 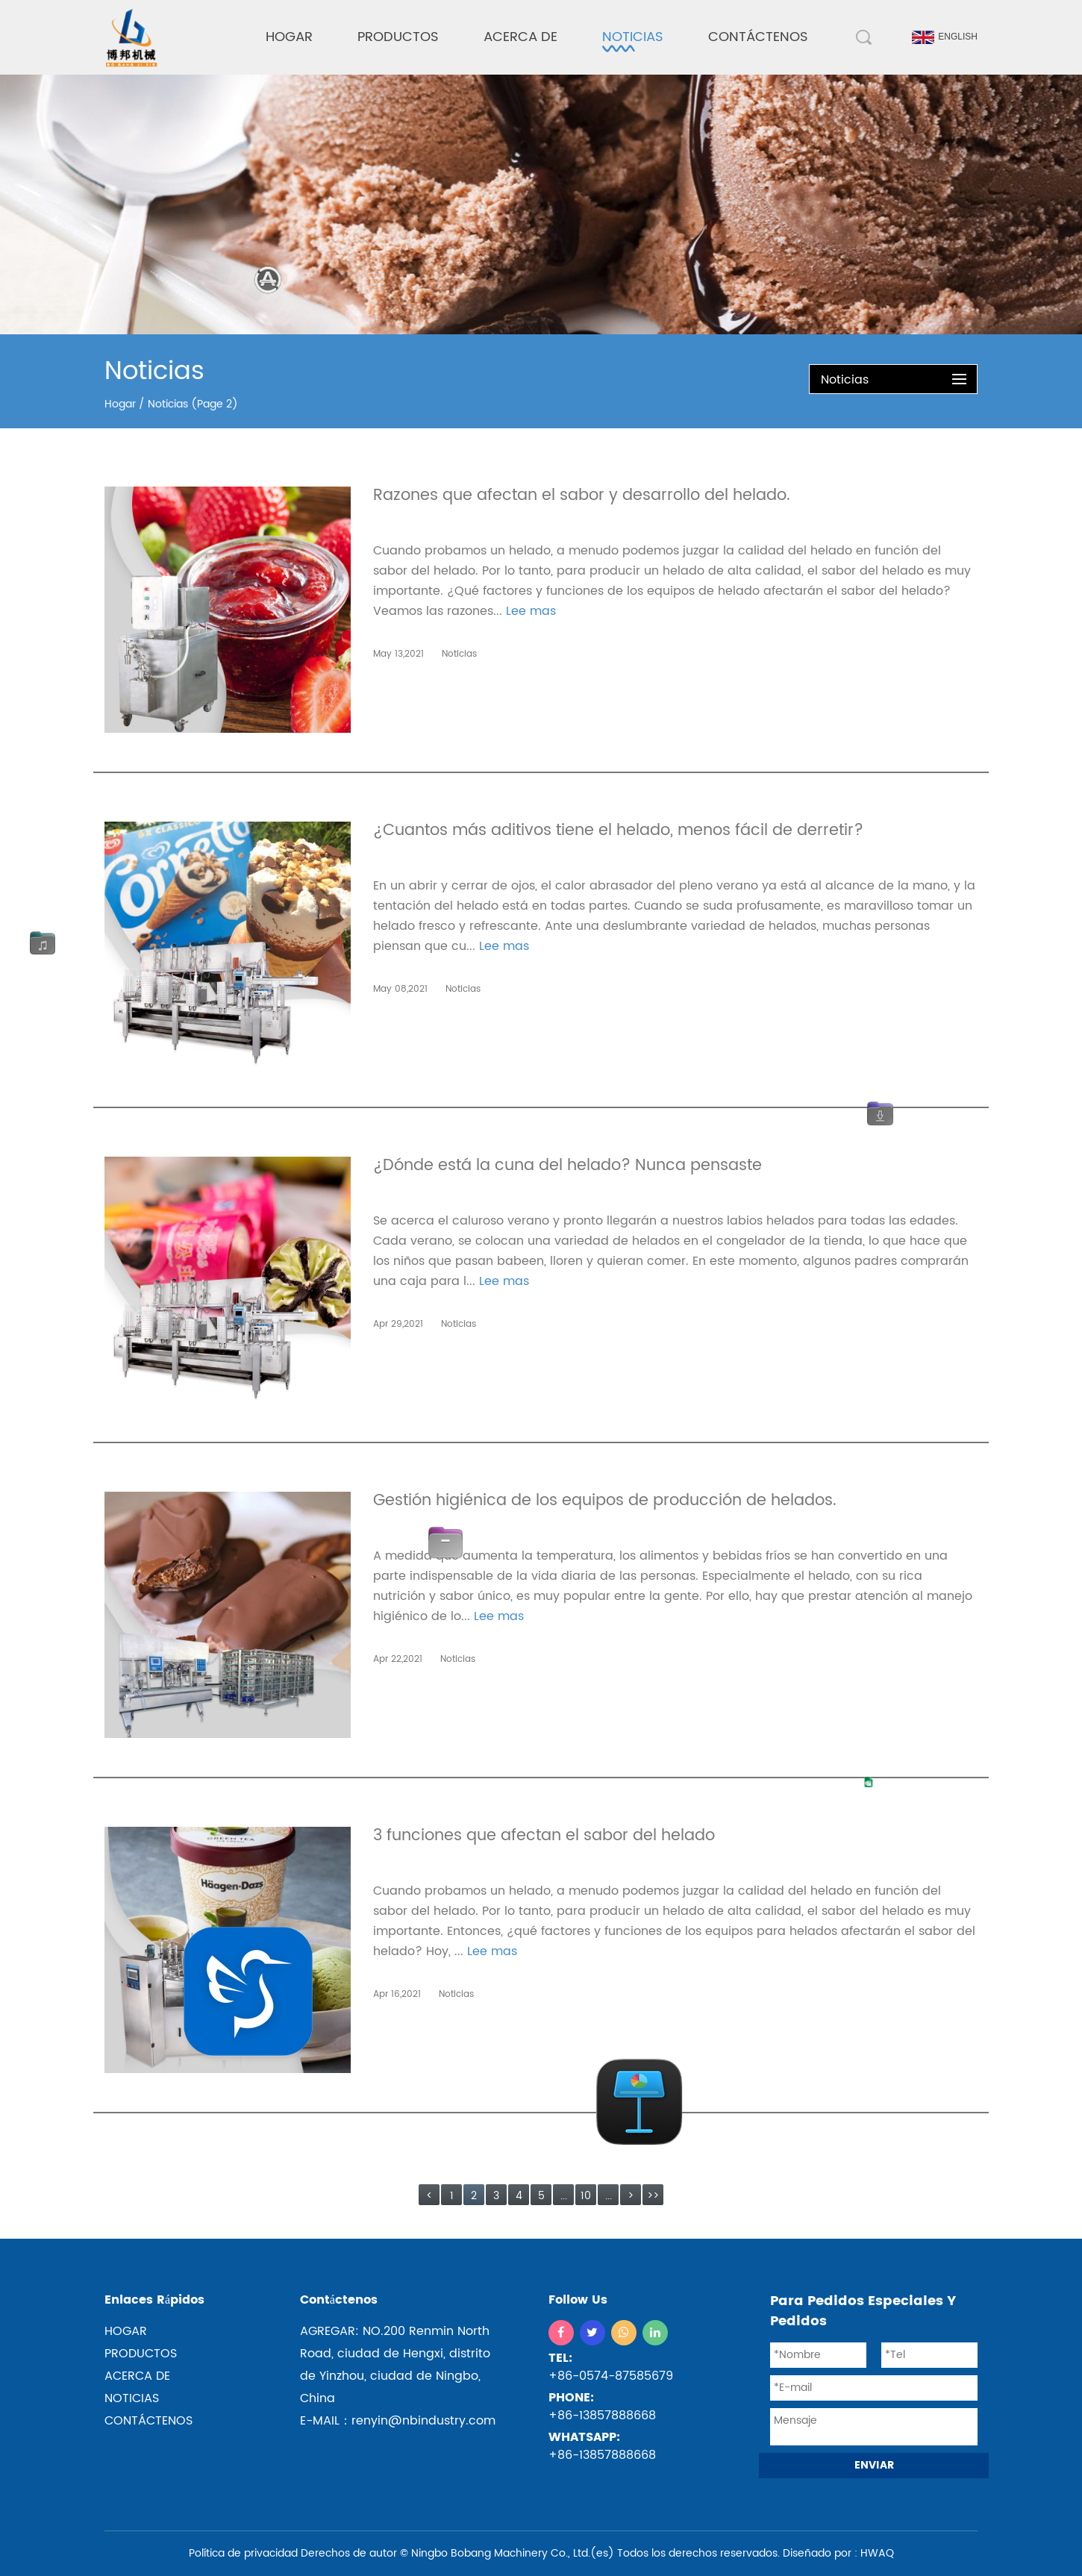 I want to click on launch lubuntu application, so click(x=248, y=1991).